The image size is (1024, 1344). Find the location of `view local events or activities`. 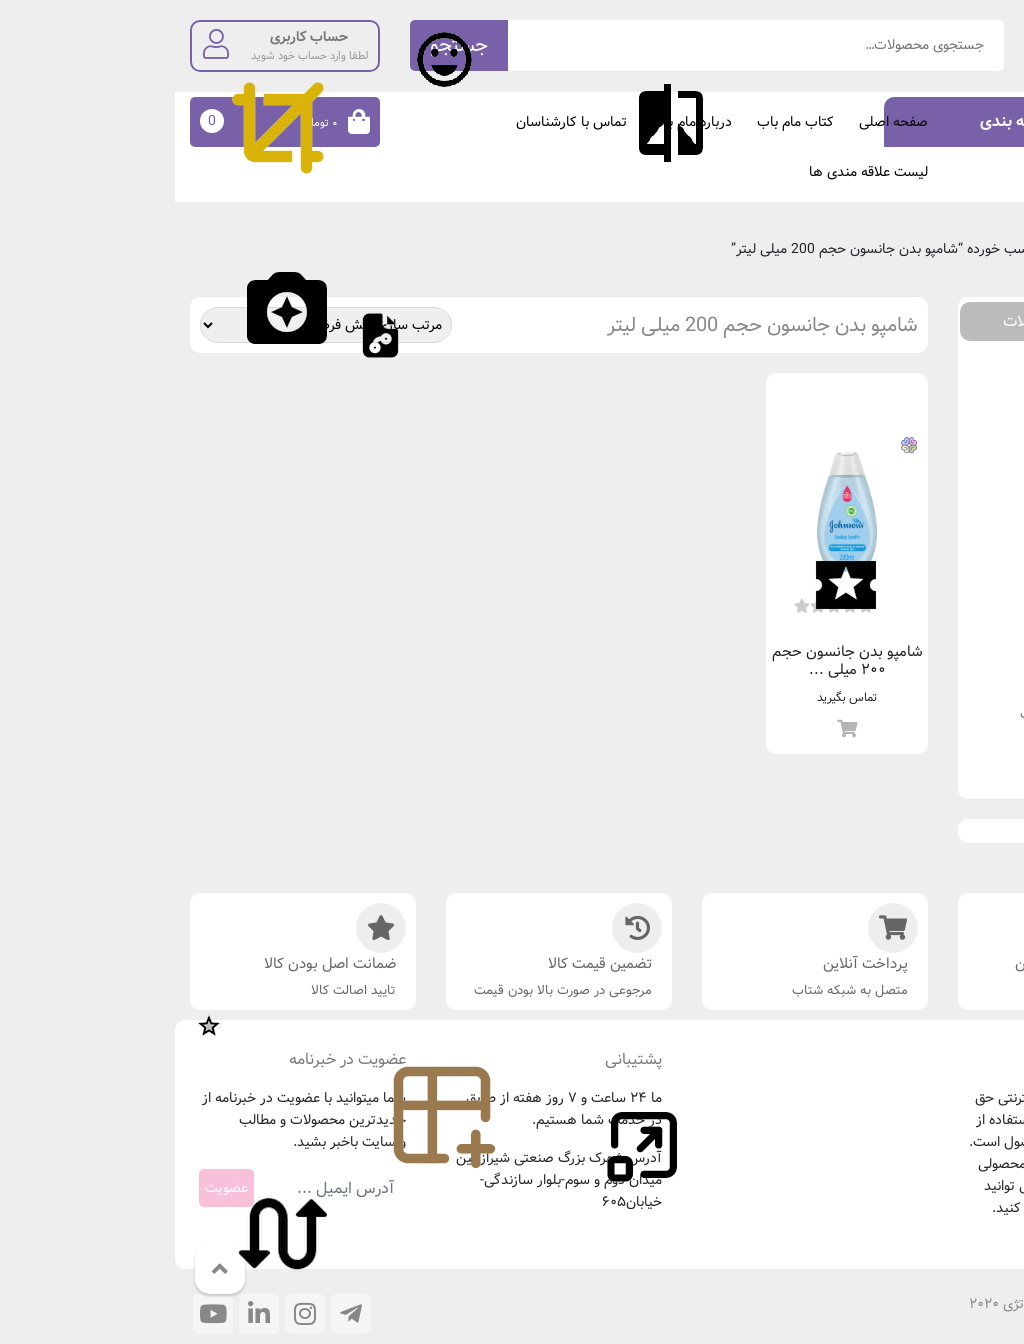

view local events or activities is located at coordinates (846, 585).